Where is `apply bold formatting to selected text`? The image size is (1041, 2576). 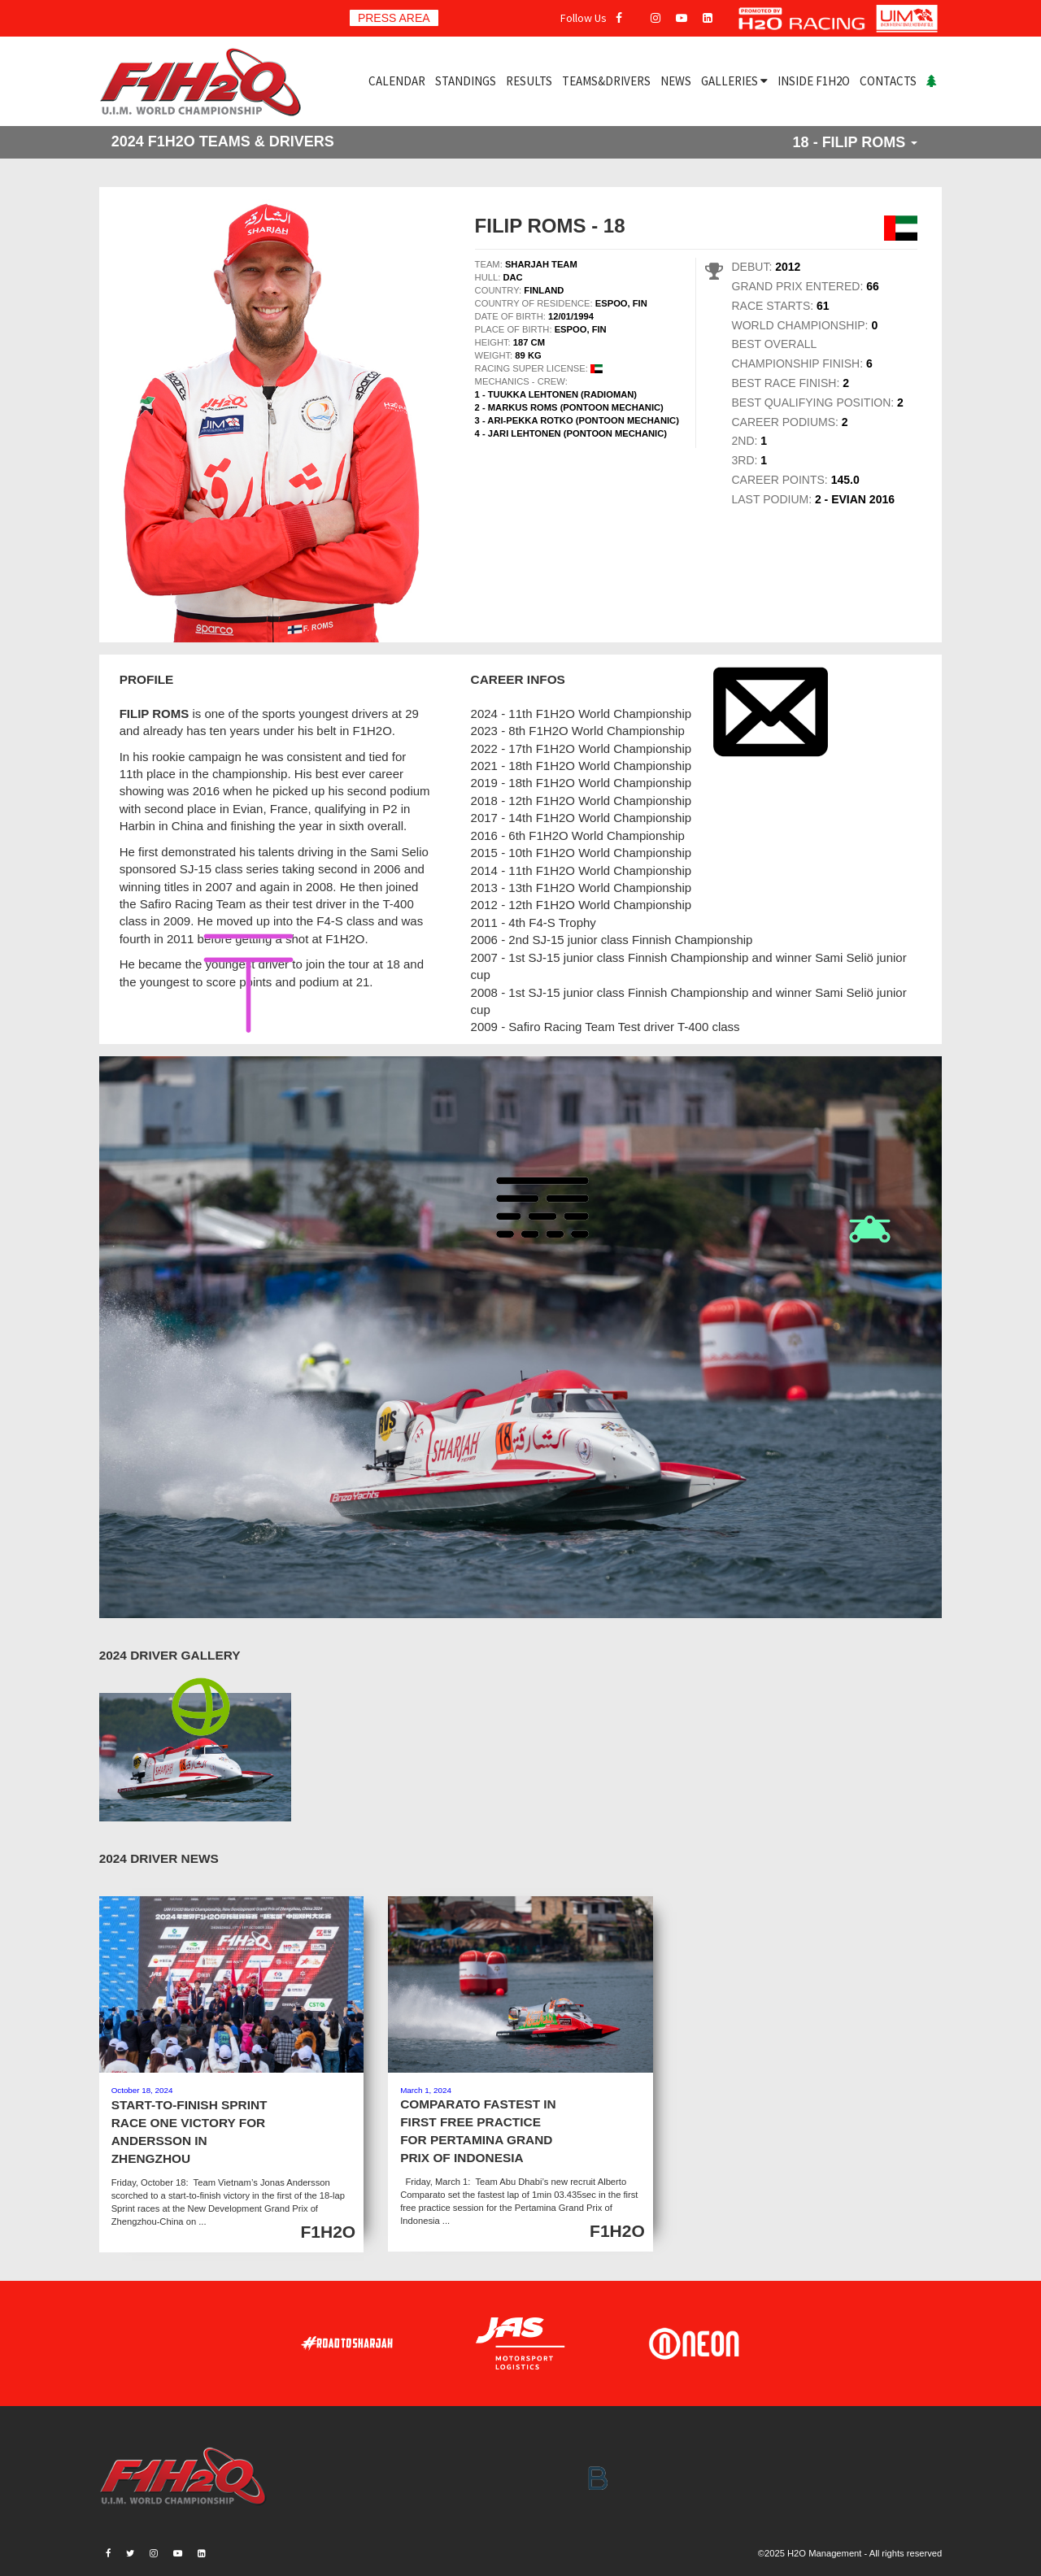
apply bold formatting to selected text is located at coordinates (596, 2478).